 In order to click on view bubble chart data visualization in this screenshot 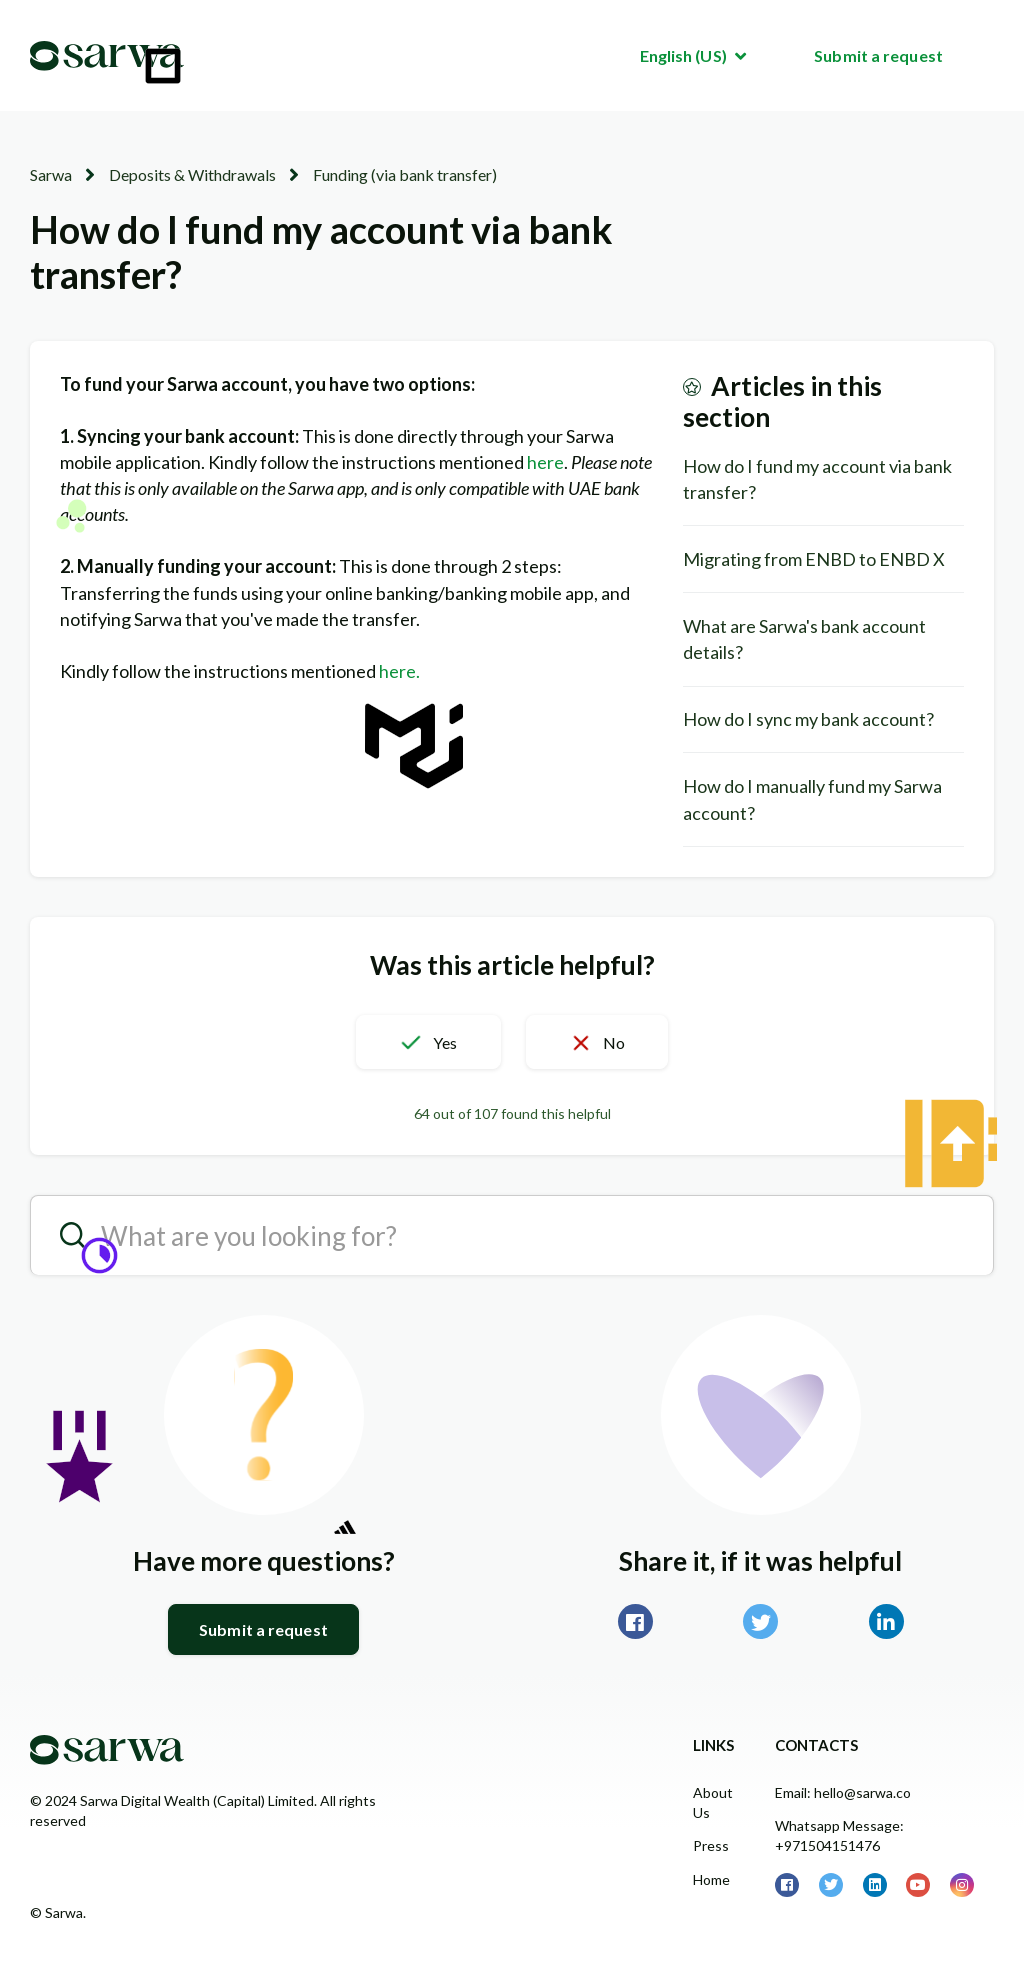, I will do `click(73, 516)`.